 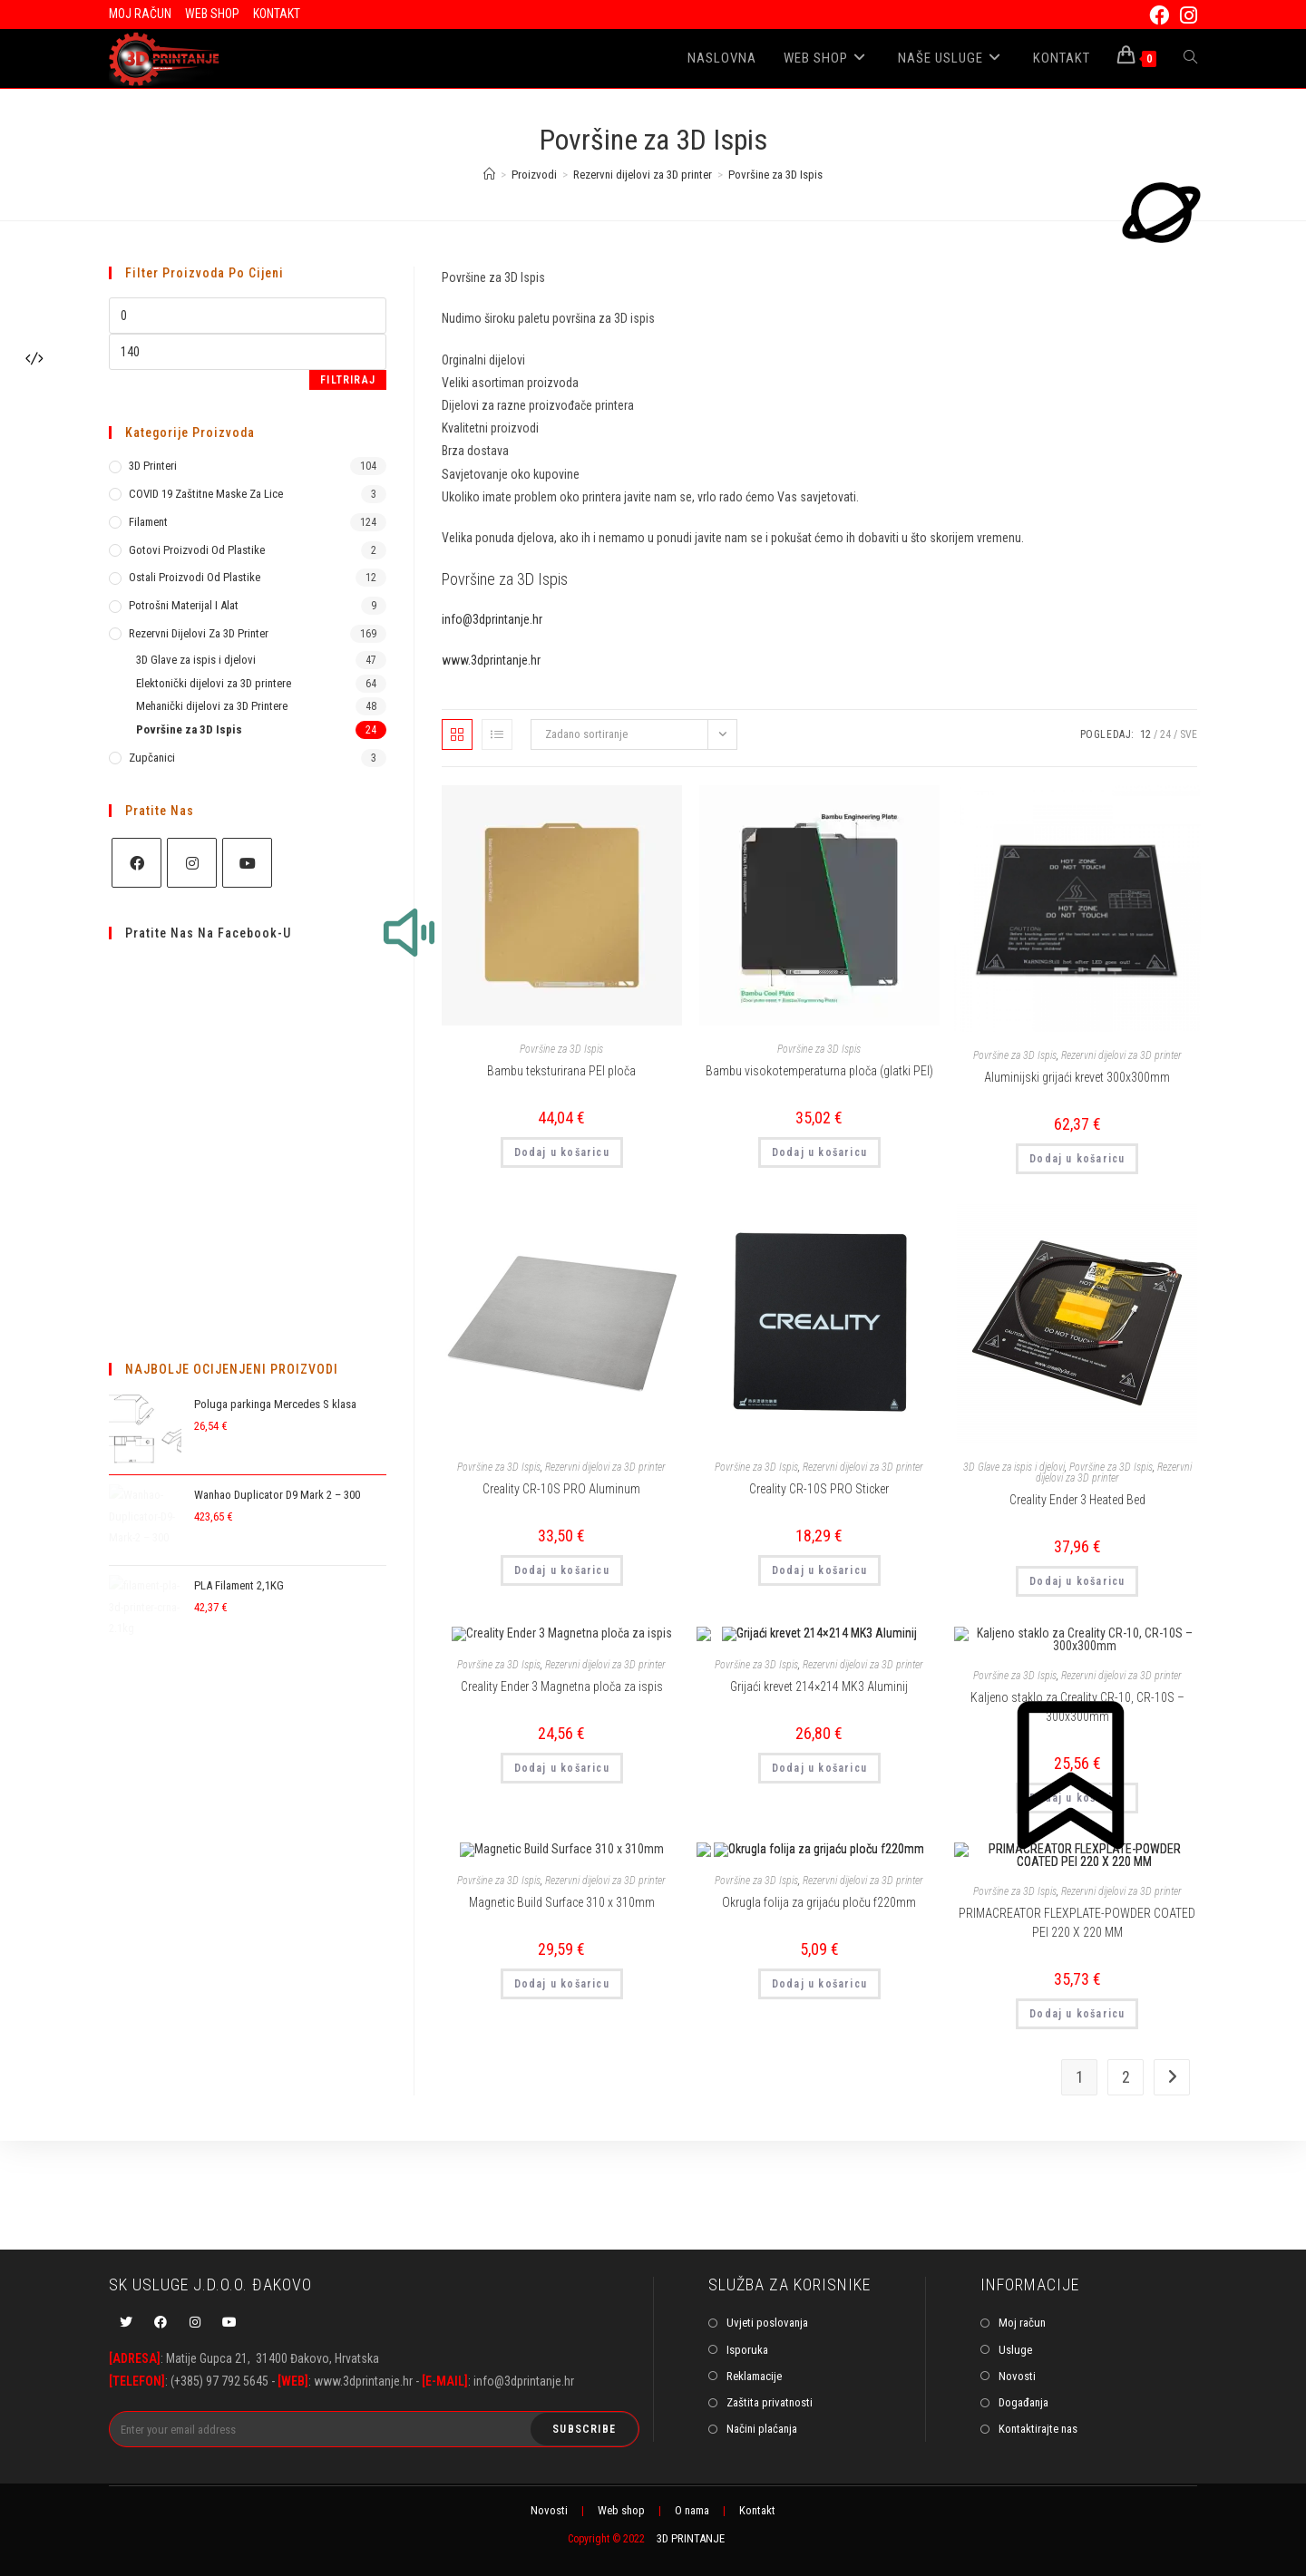 I want to click on increase or maximize volume, so click(x=407, y=932).